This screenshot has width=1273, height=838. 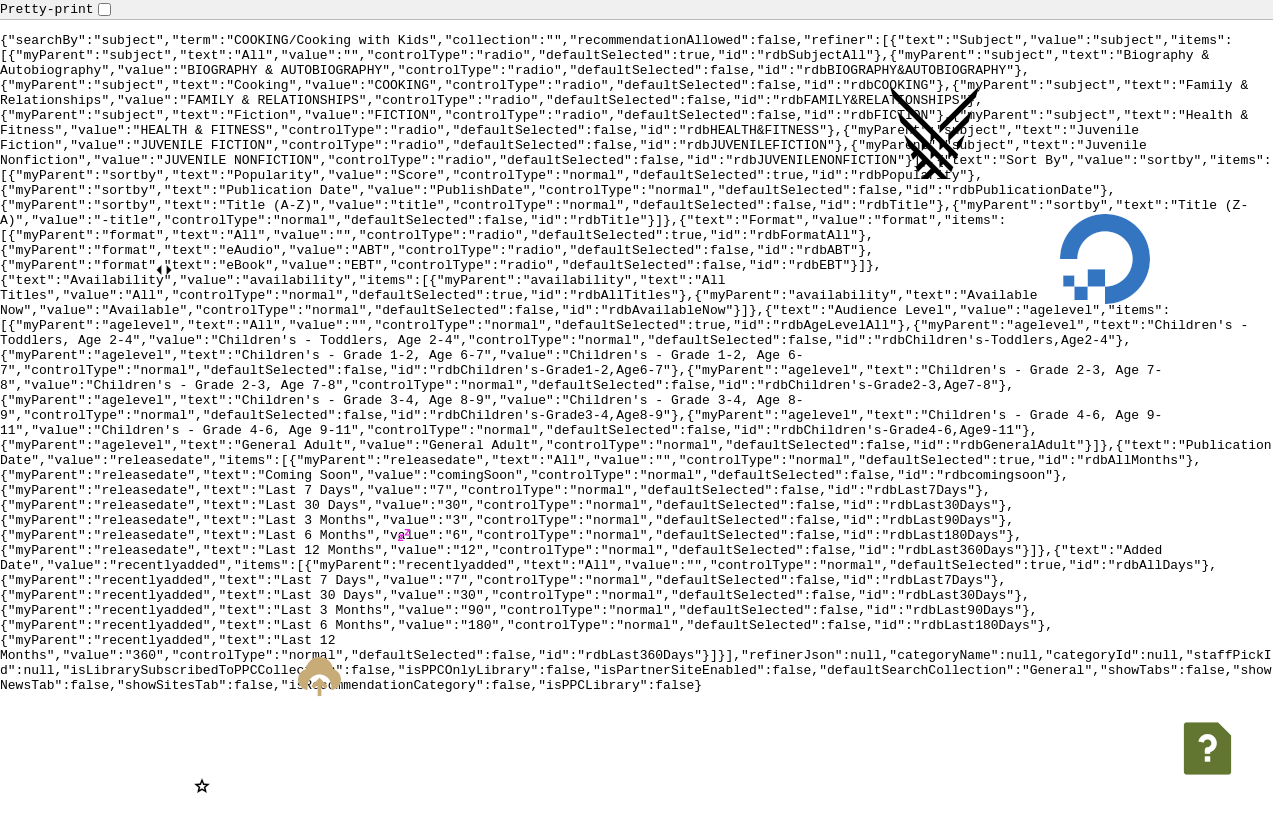 What do you see at coordinates (1105, 259) in the screenshot?
I see `DigitalOcean logo` at bounding box center [1105, 259].